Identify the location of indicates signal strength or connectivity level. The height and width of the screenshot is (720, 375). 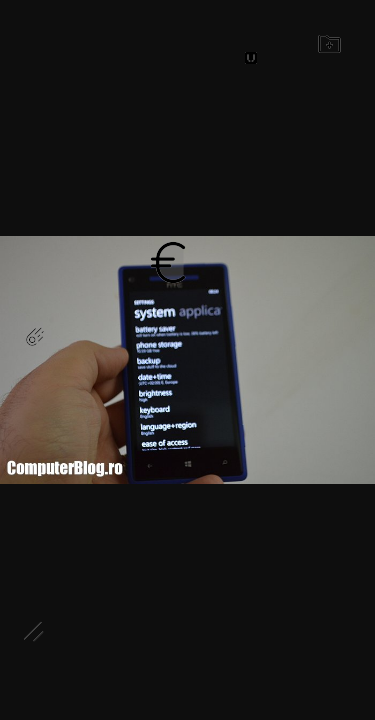
(34, 632).